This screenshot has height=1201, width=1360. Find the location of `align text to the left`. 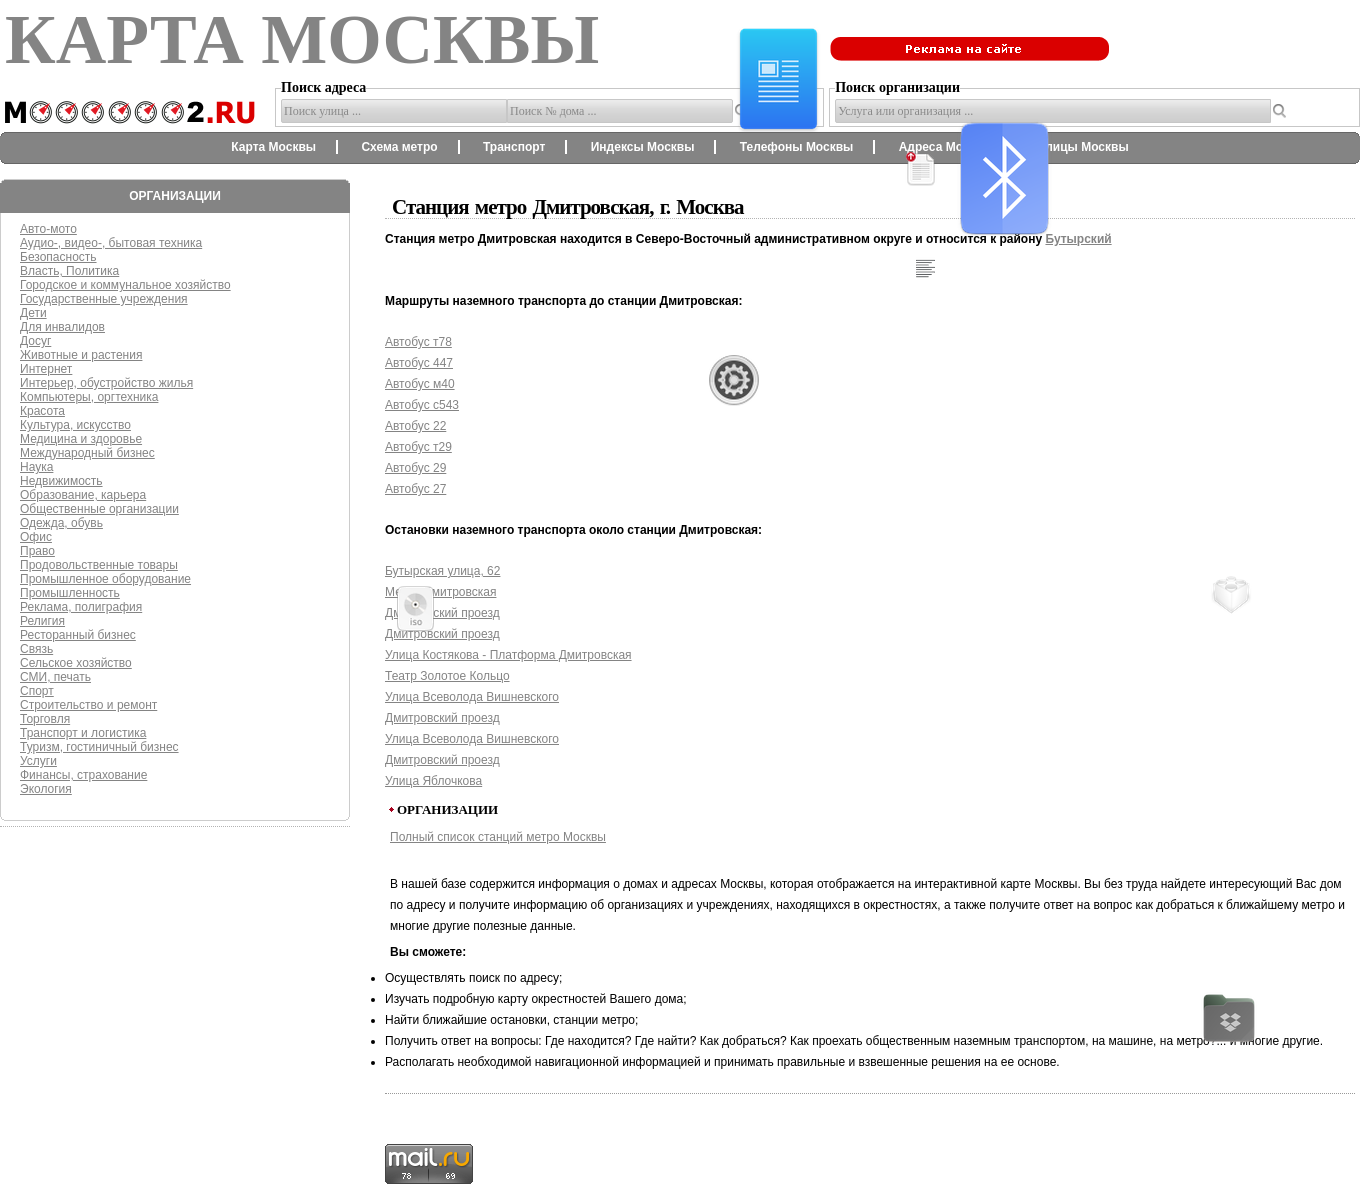

align text to the left is located at coordinates (925, 268).